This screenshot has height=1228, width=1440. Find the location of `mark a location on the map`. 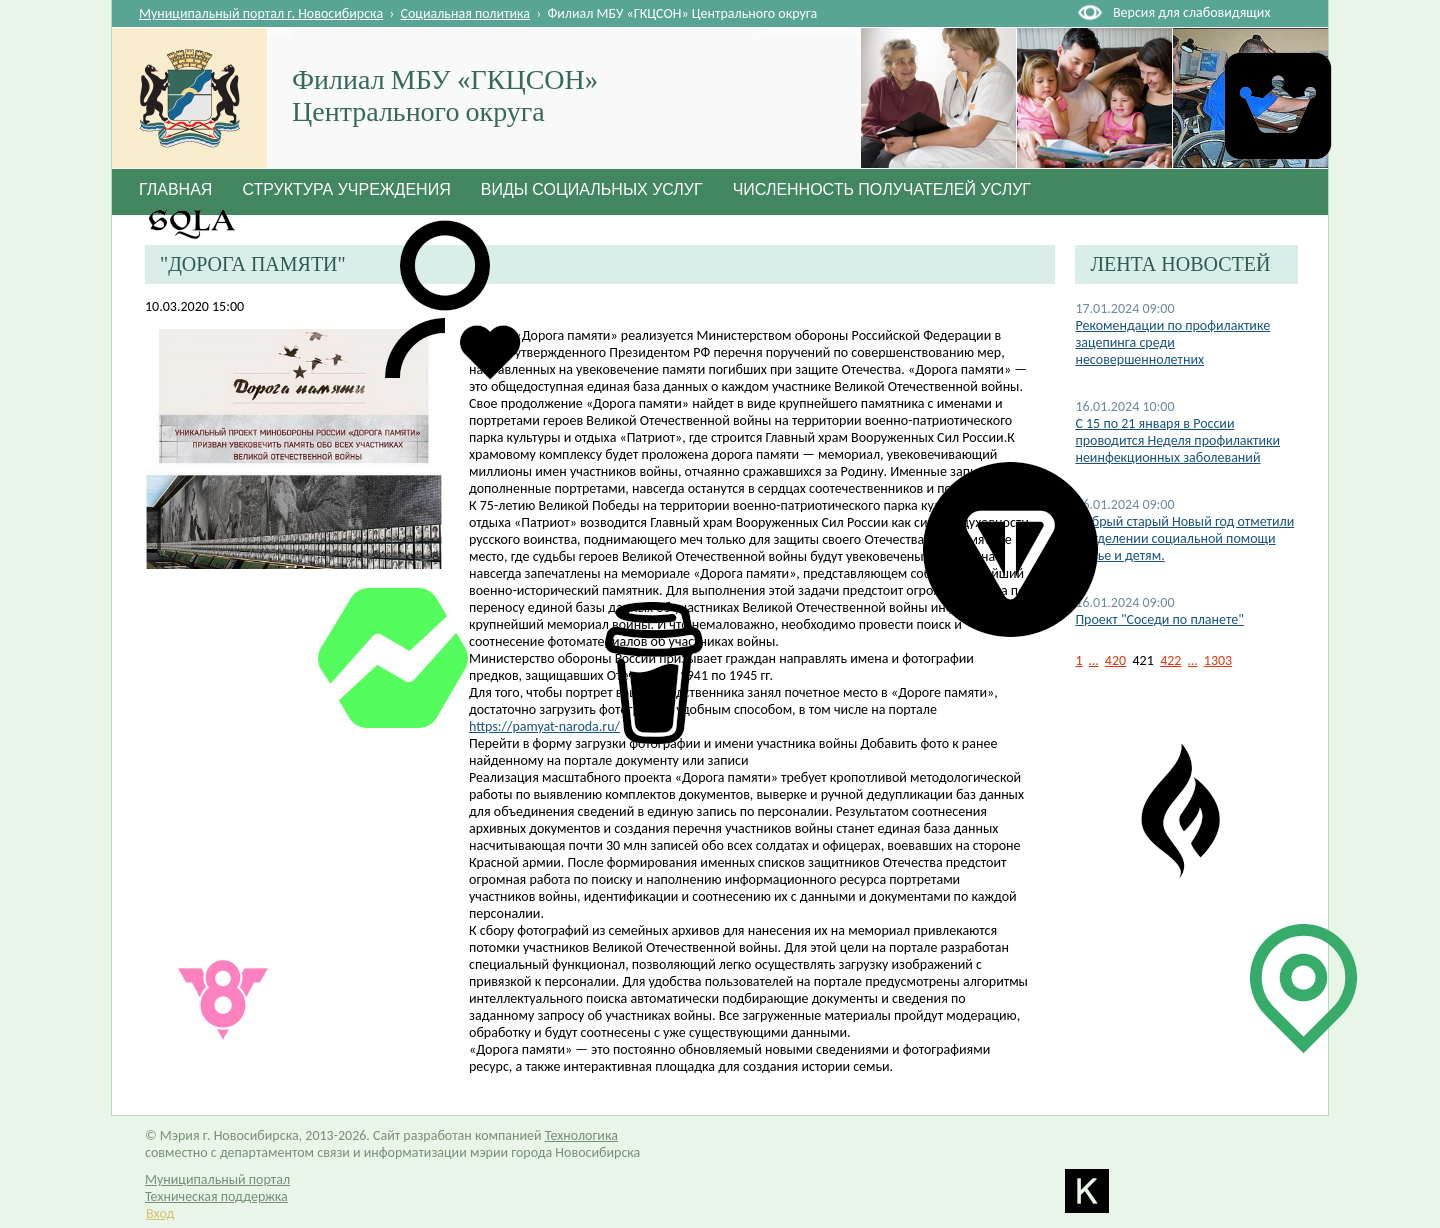

mark a location on the map is located at coordinates (1303, 983).